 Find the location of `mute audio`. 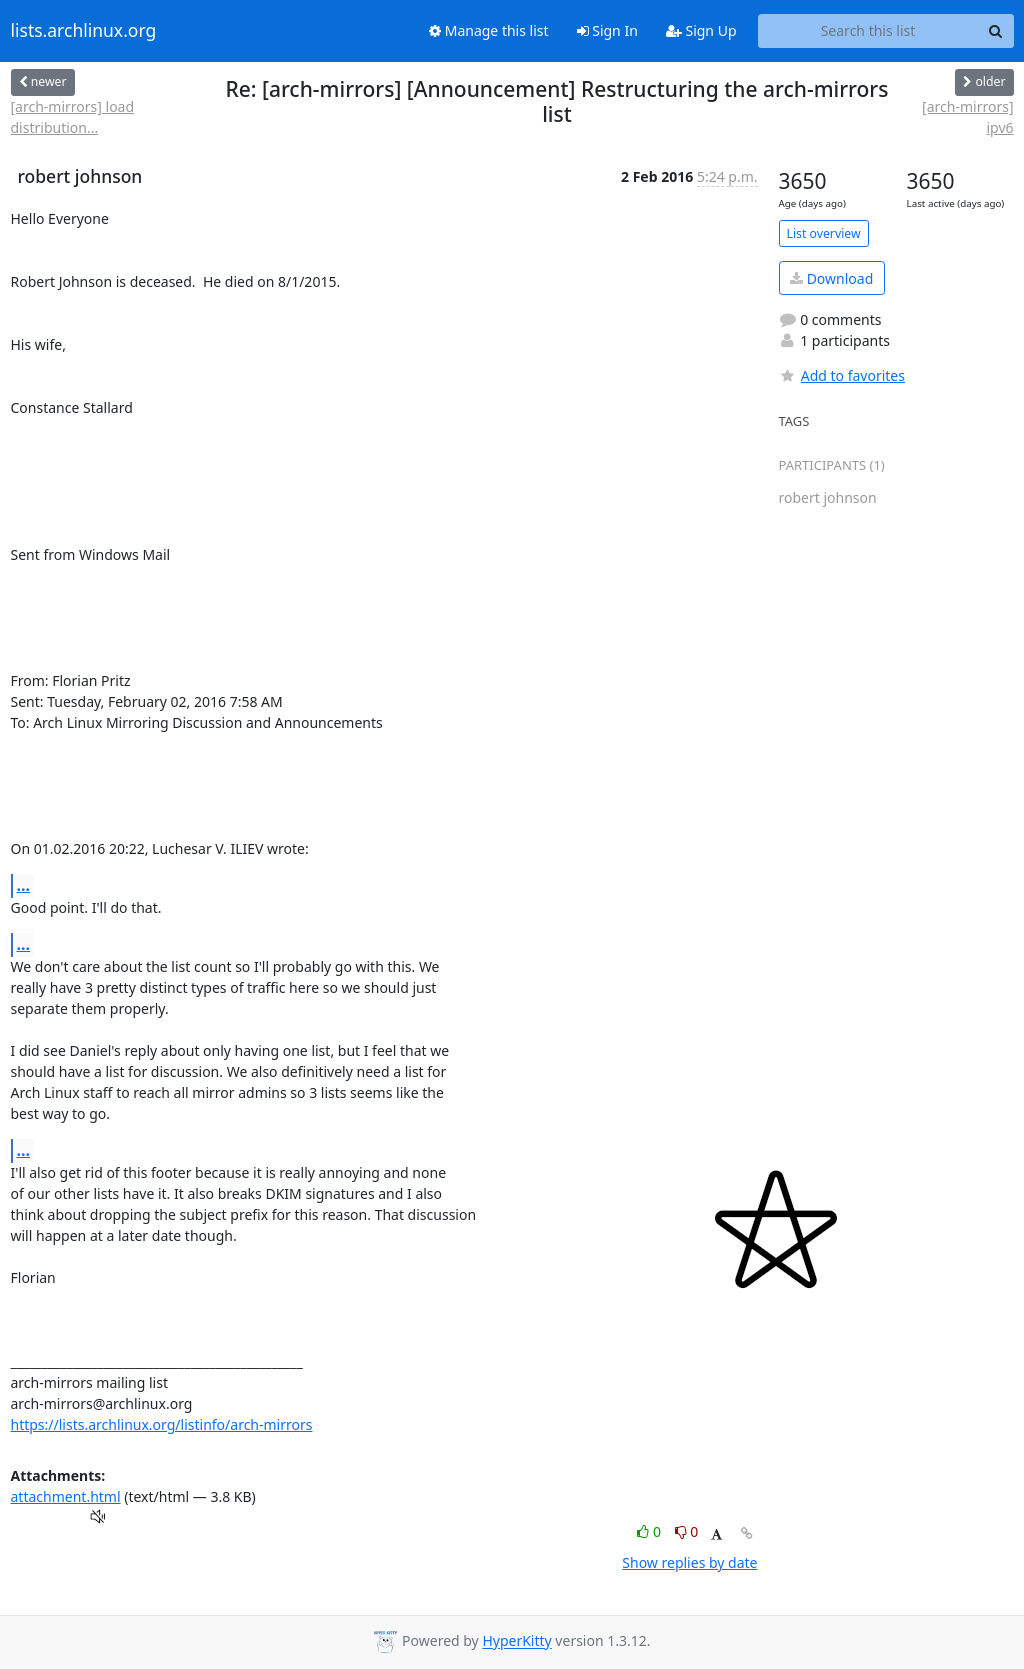

mute audio is located at coordinates (97, 1516).